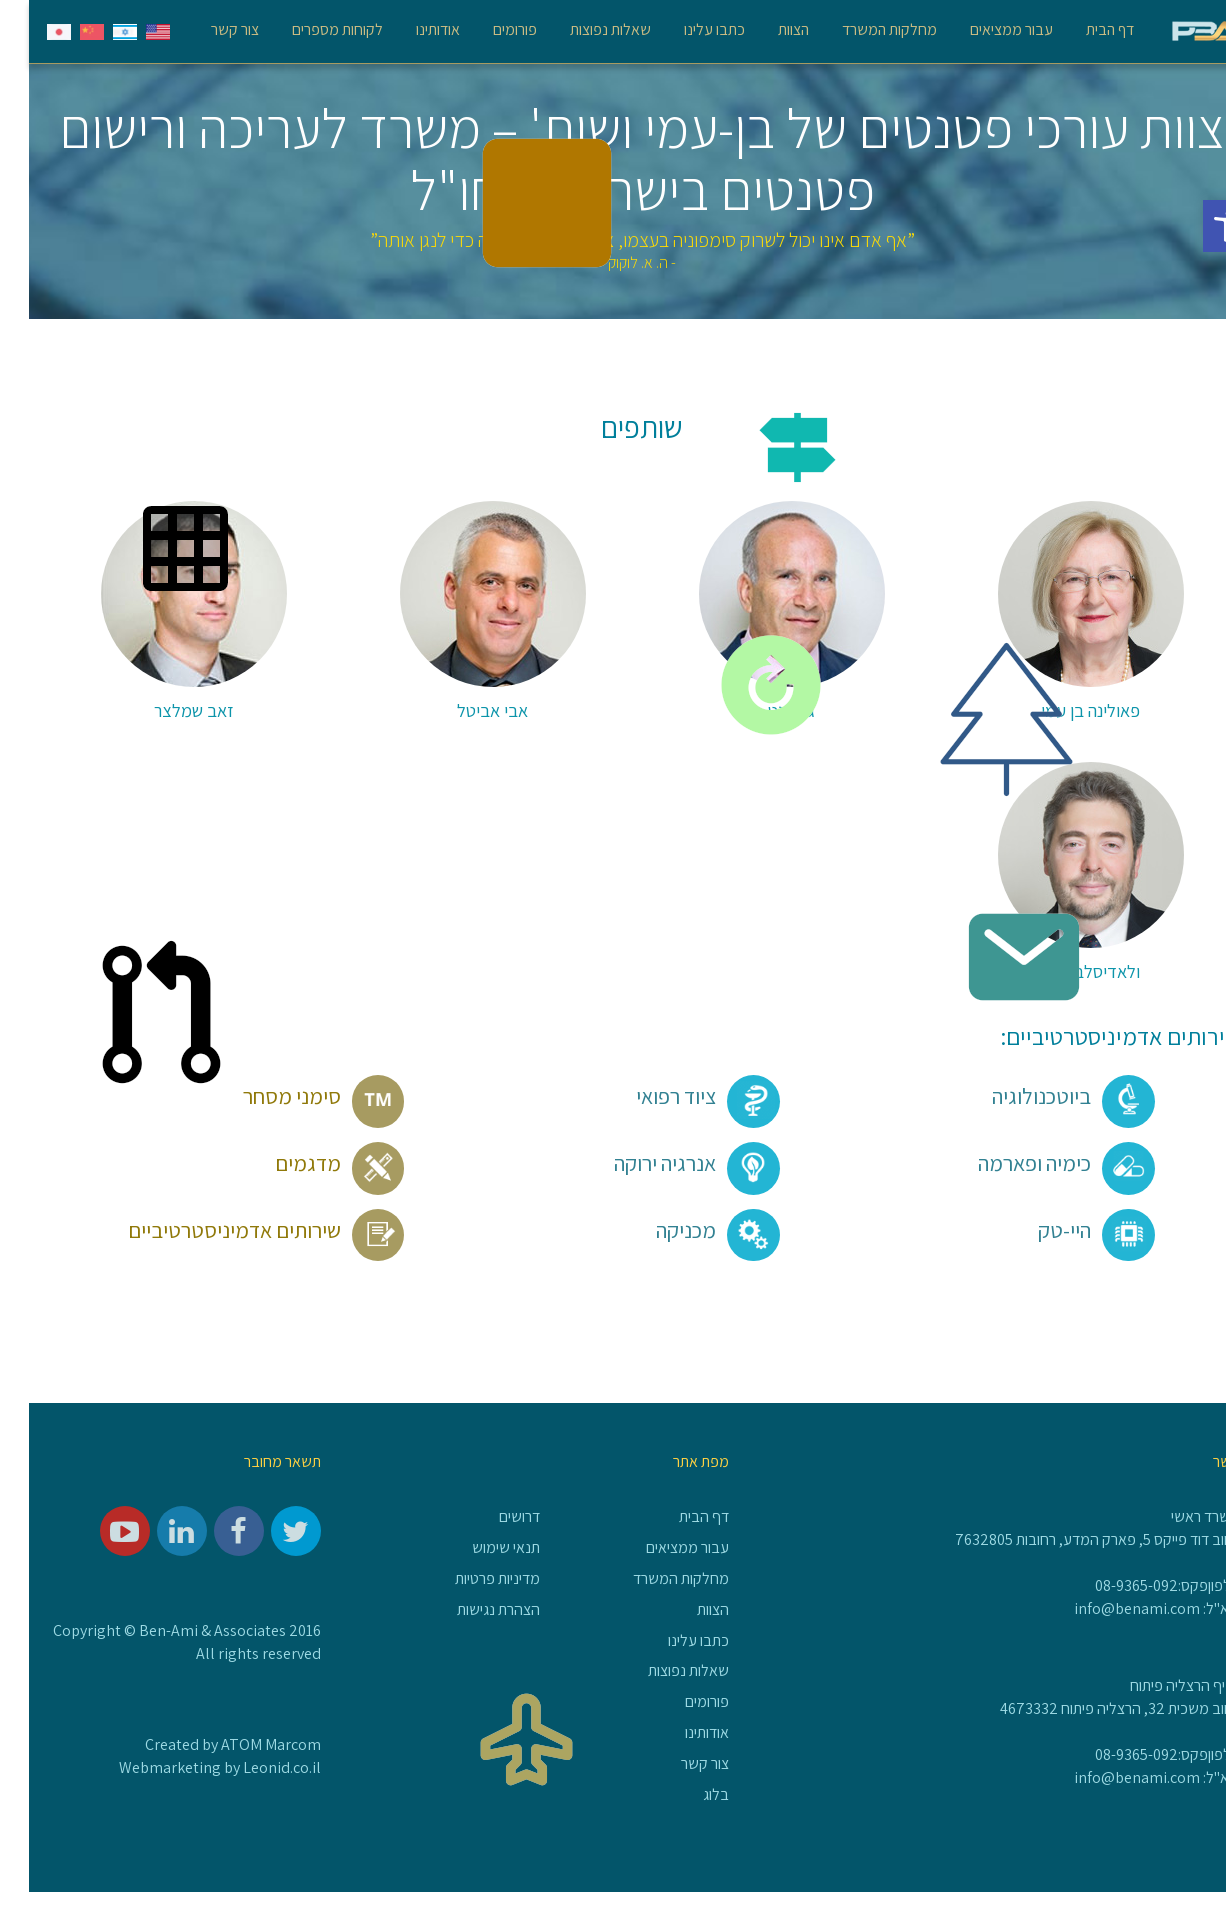 The width and height of the screenshot is (1226, 1915). What do you see at coordinates (547, 203) in the screenshot?
I see `stop or halt media playback` at bounding box center [547, 203].